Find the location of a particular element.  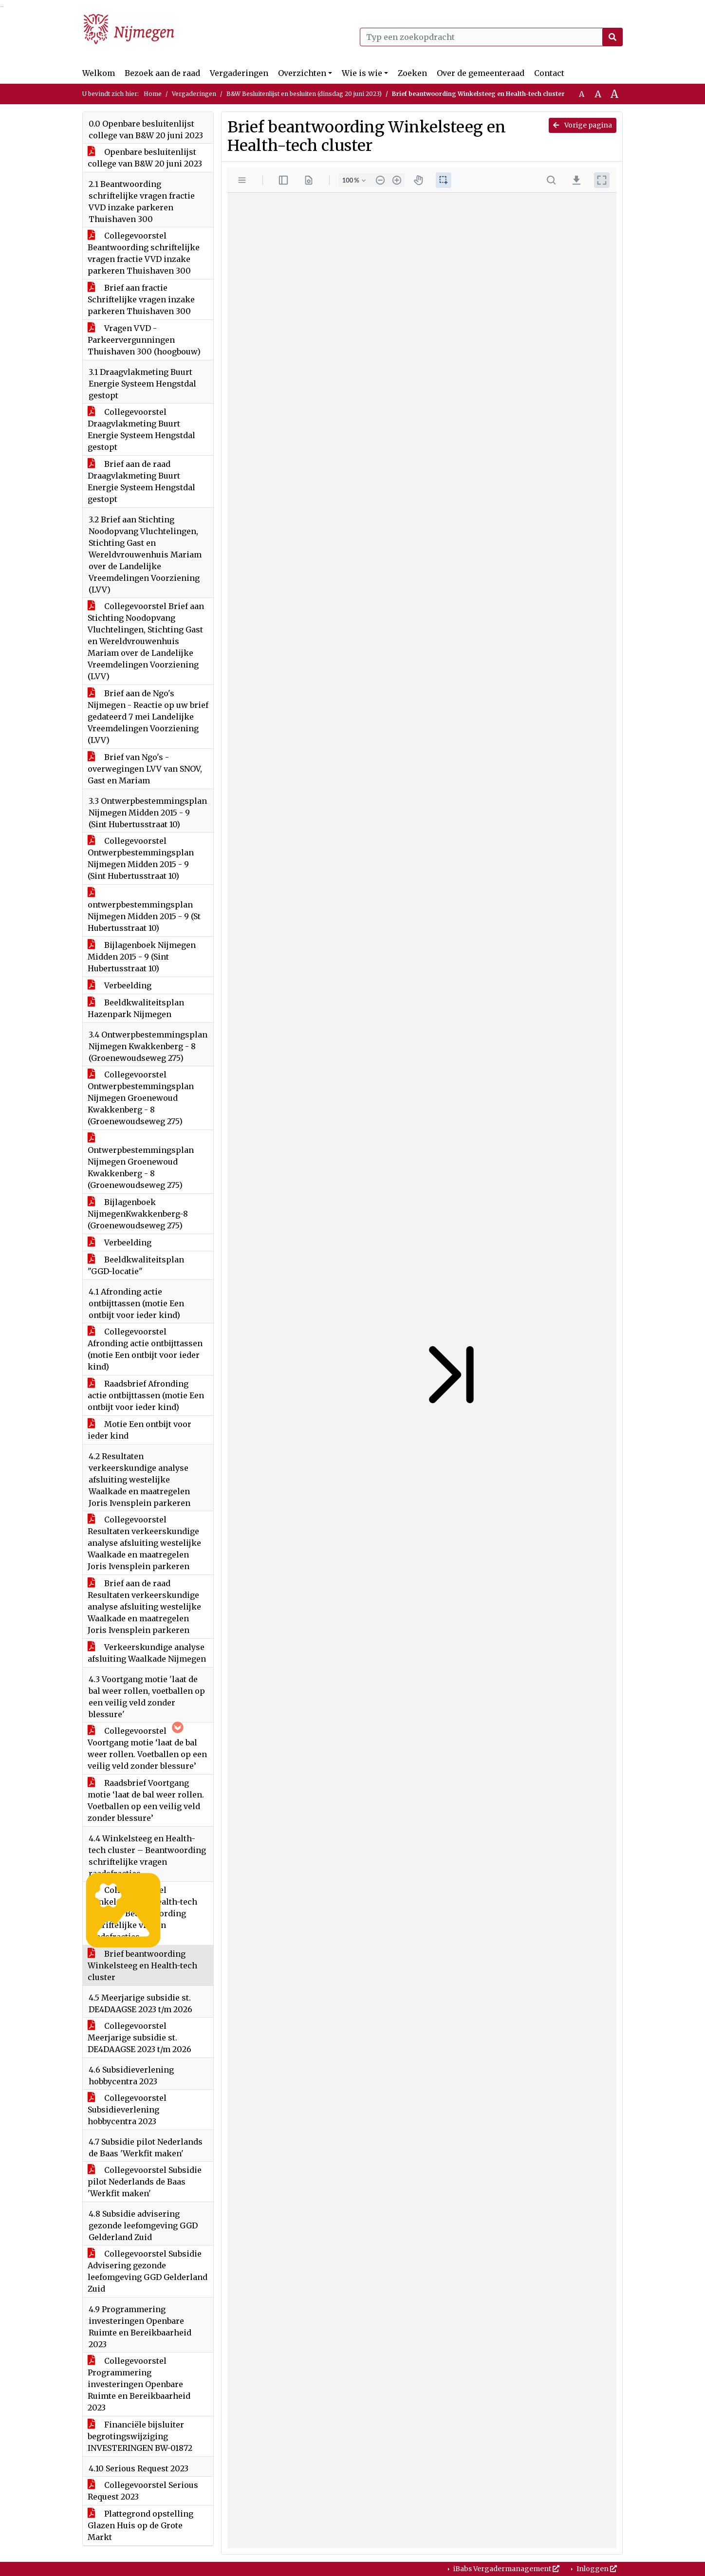

indicates membership in discord's hypesquad brilliance house is located at coordinates (178, 1727).